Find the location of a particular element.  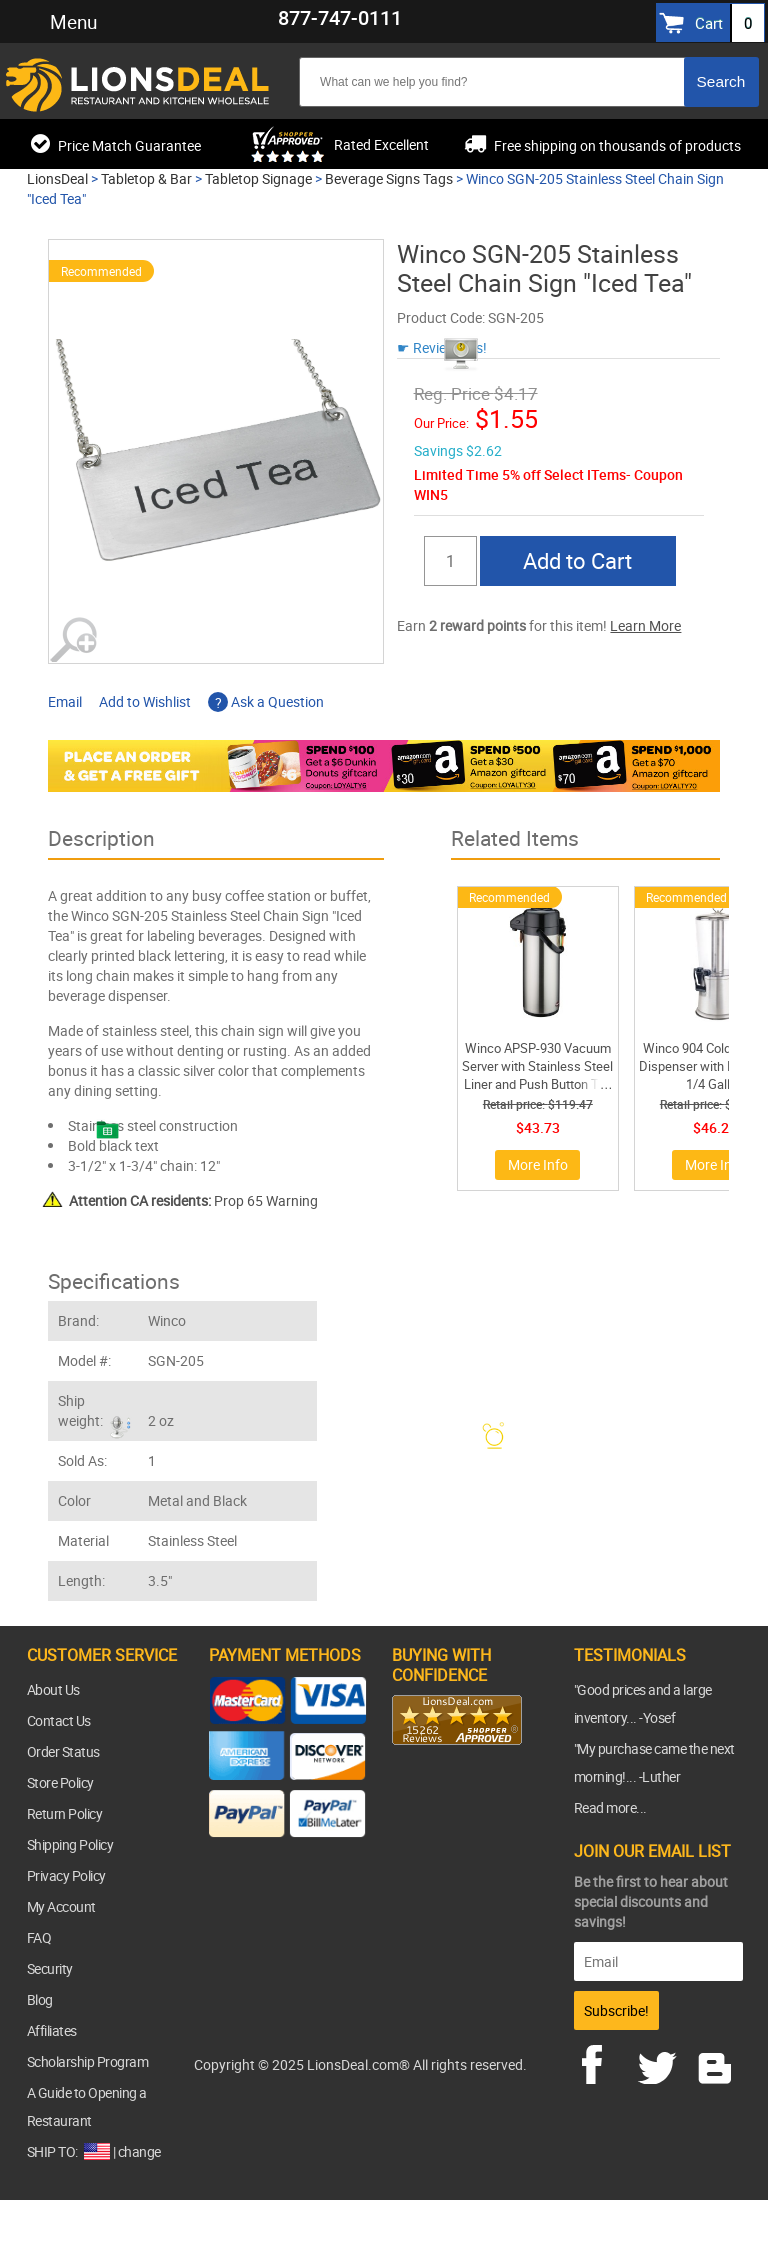

microphone input at medium sensitivity level is located at coordinates (120, 1427).